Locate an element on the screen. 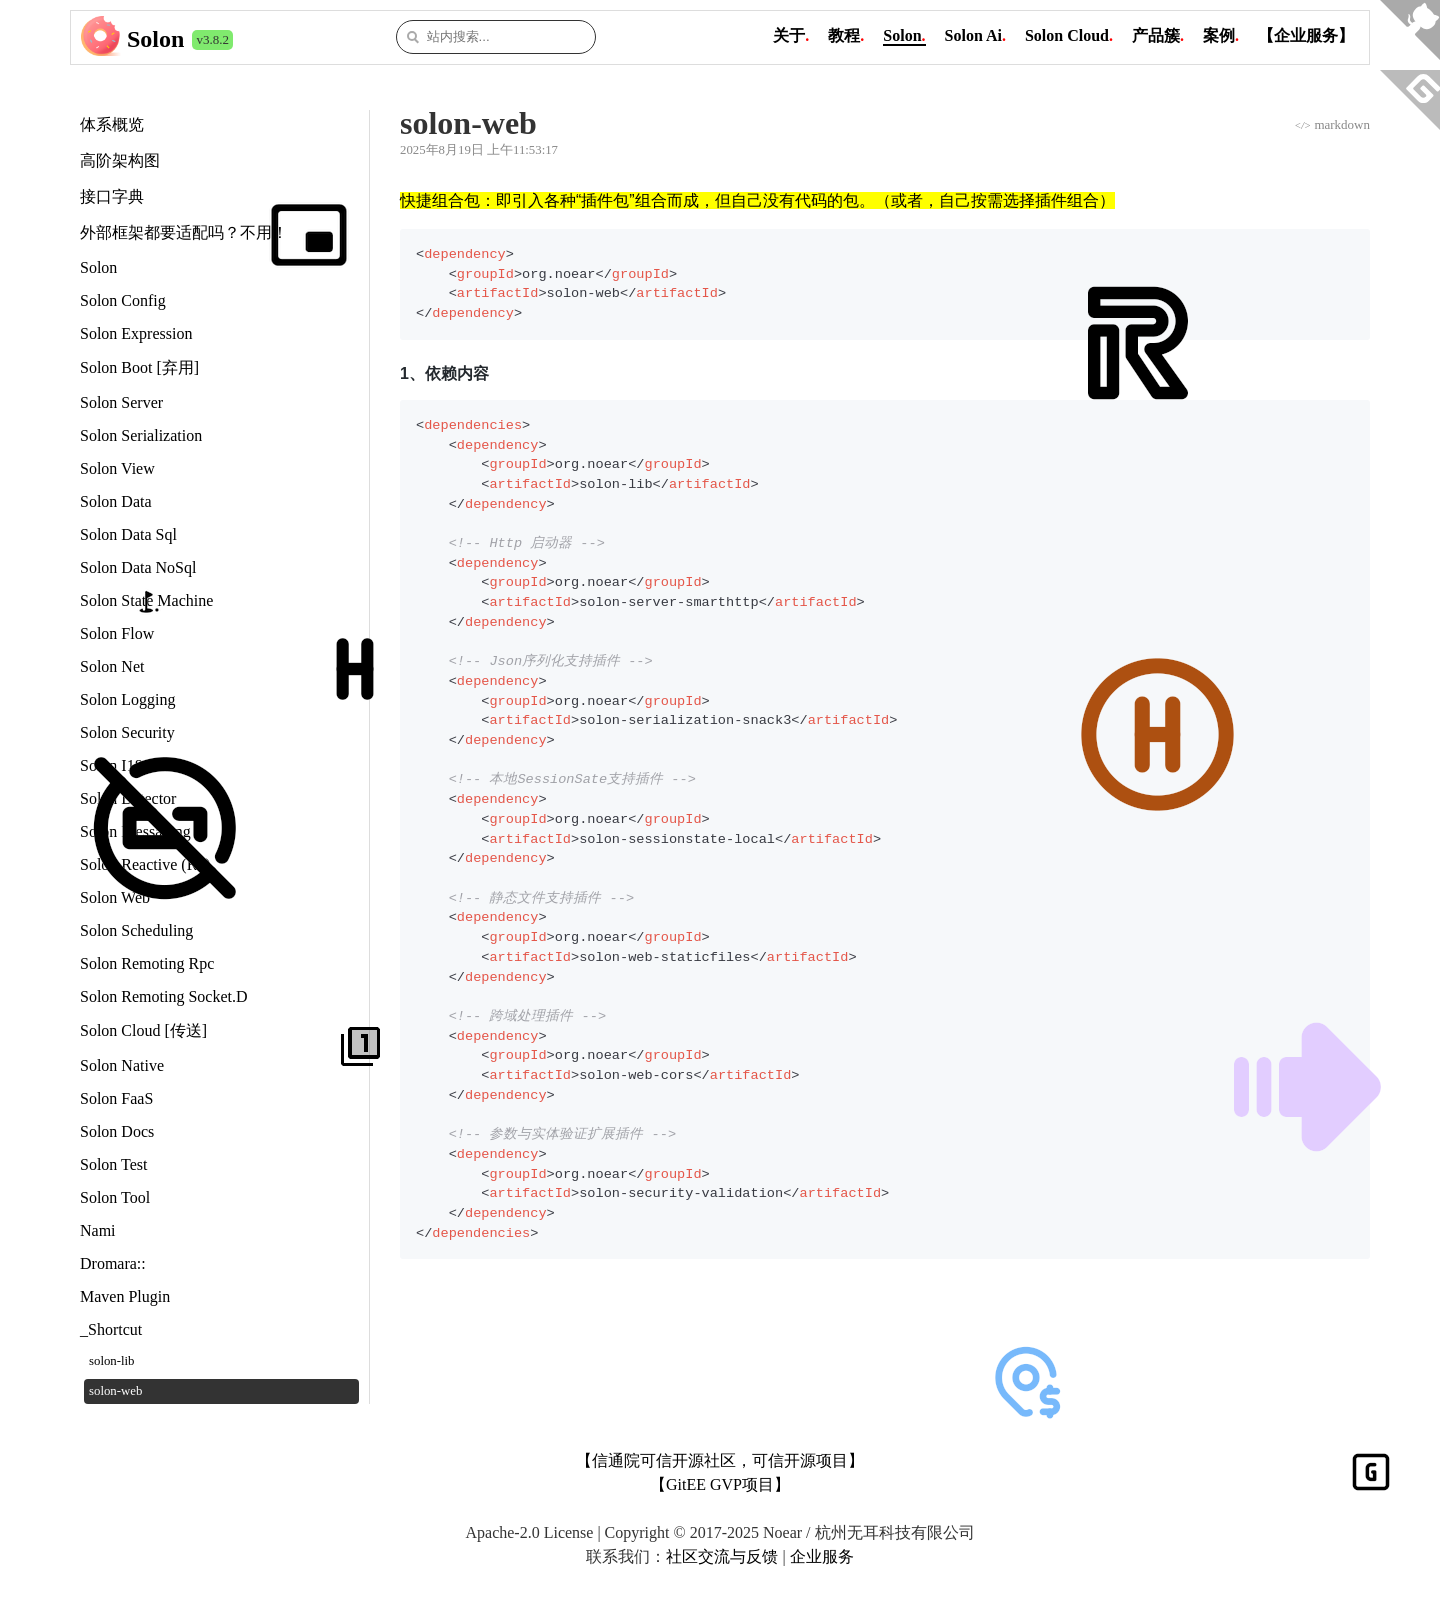 The height and width of the screenshot is (1619, 1440). indicates H or HSPA mobile network connection is located at coordinates (355, 669).